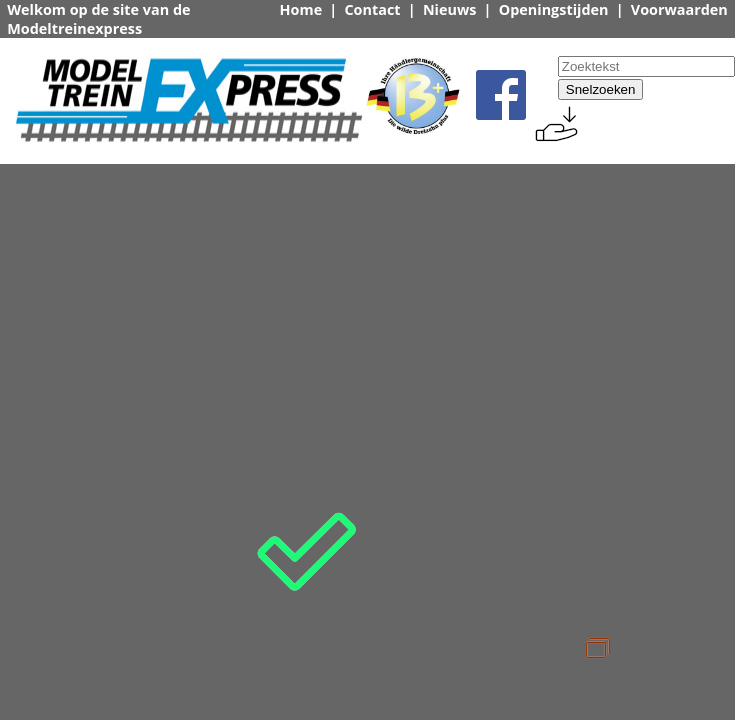 The width and height of the screenshot is (735, 720). I want to click on confirm or submit an action, so click(305, 550).